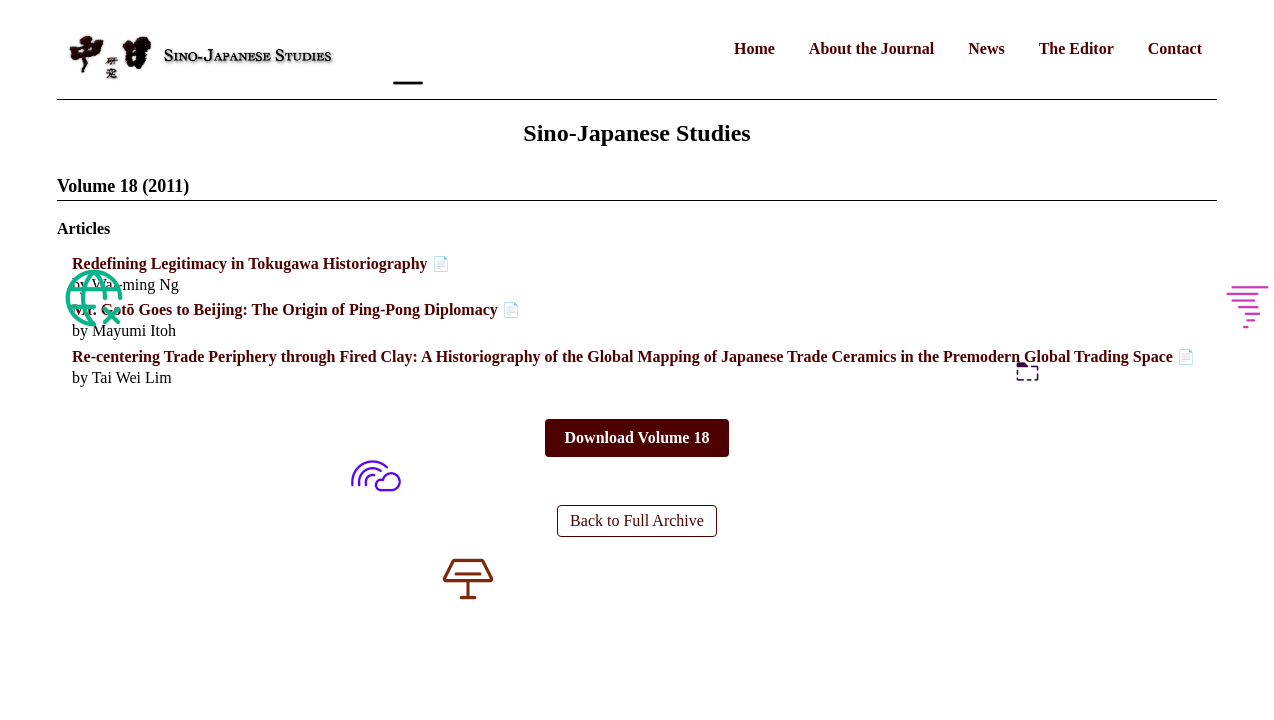  I want to click on access presentation mode, so click(468, 579).